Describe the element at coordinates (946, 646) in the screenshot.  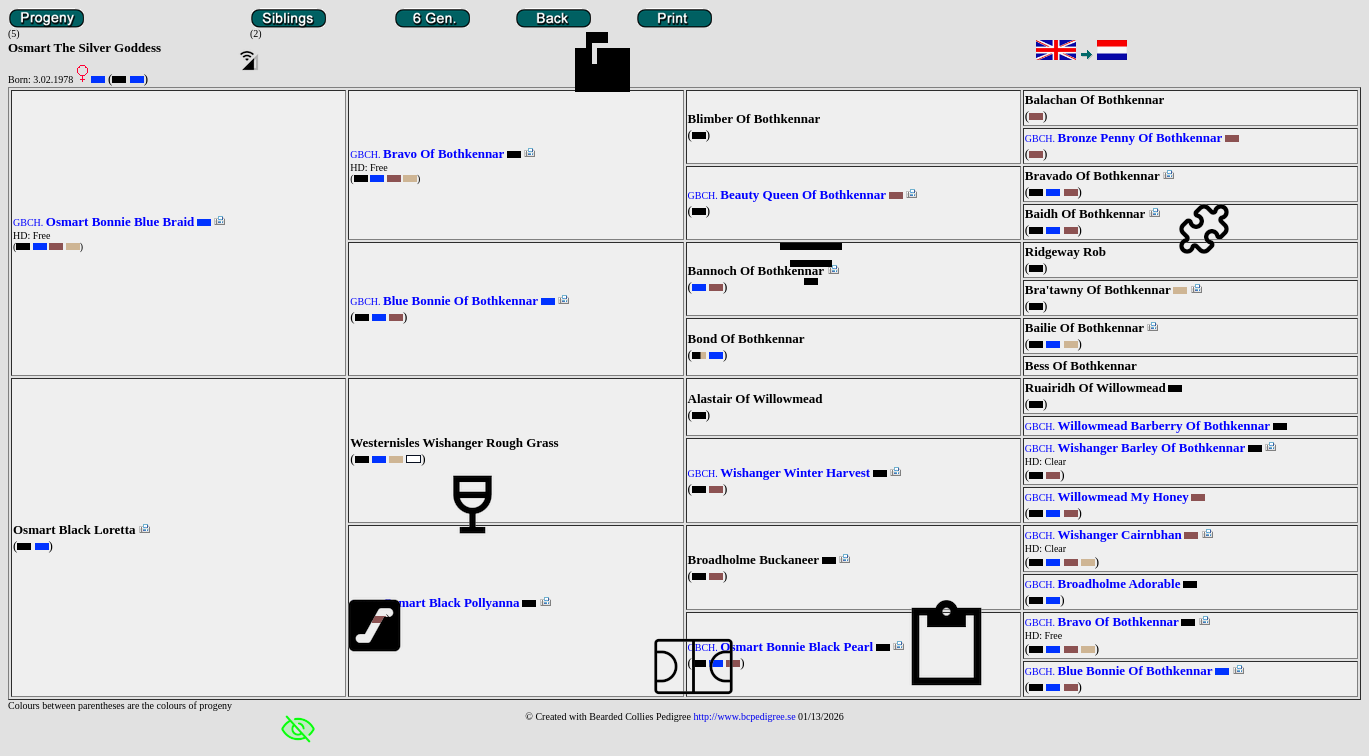
I see `paste content from clipboard` at that location.